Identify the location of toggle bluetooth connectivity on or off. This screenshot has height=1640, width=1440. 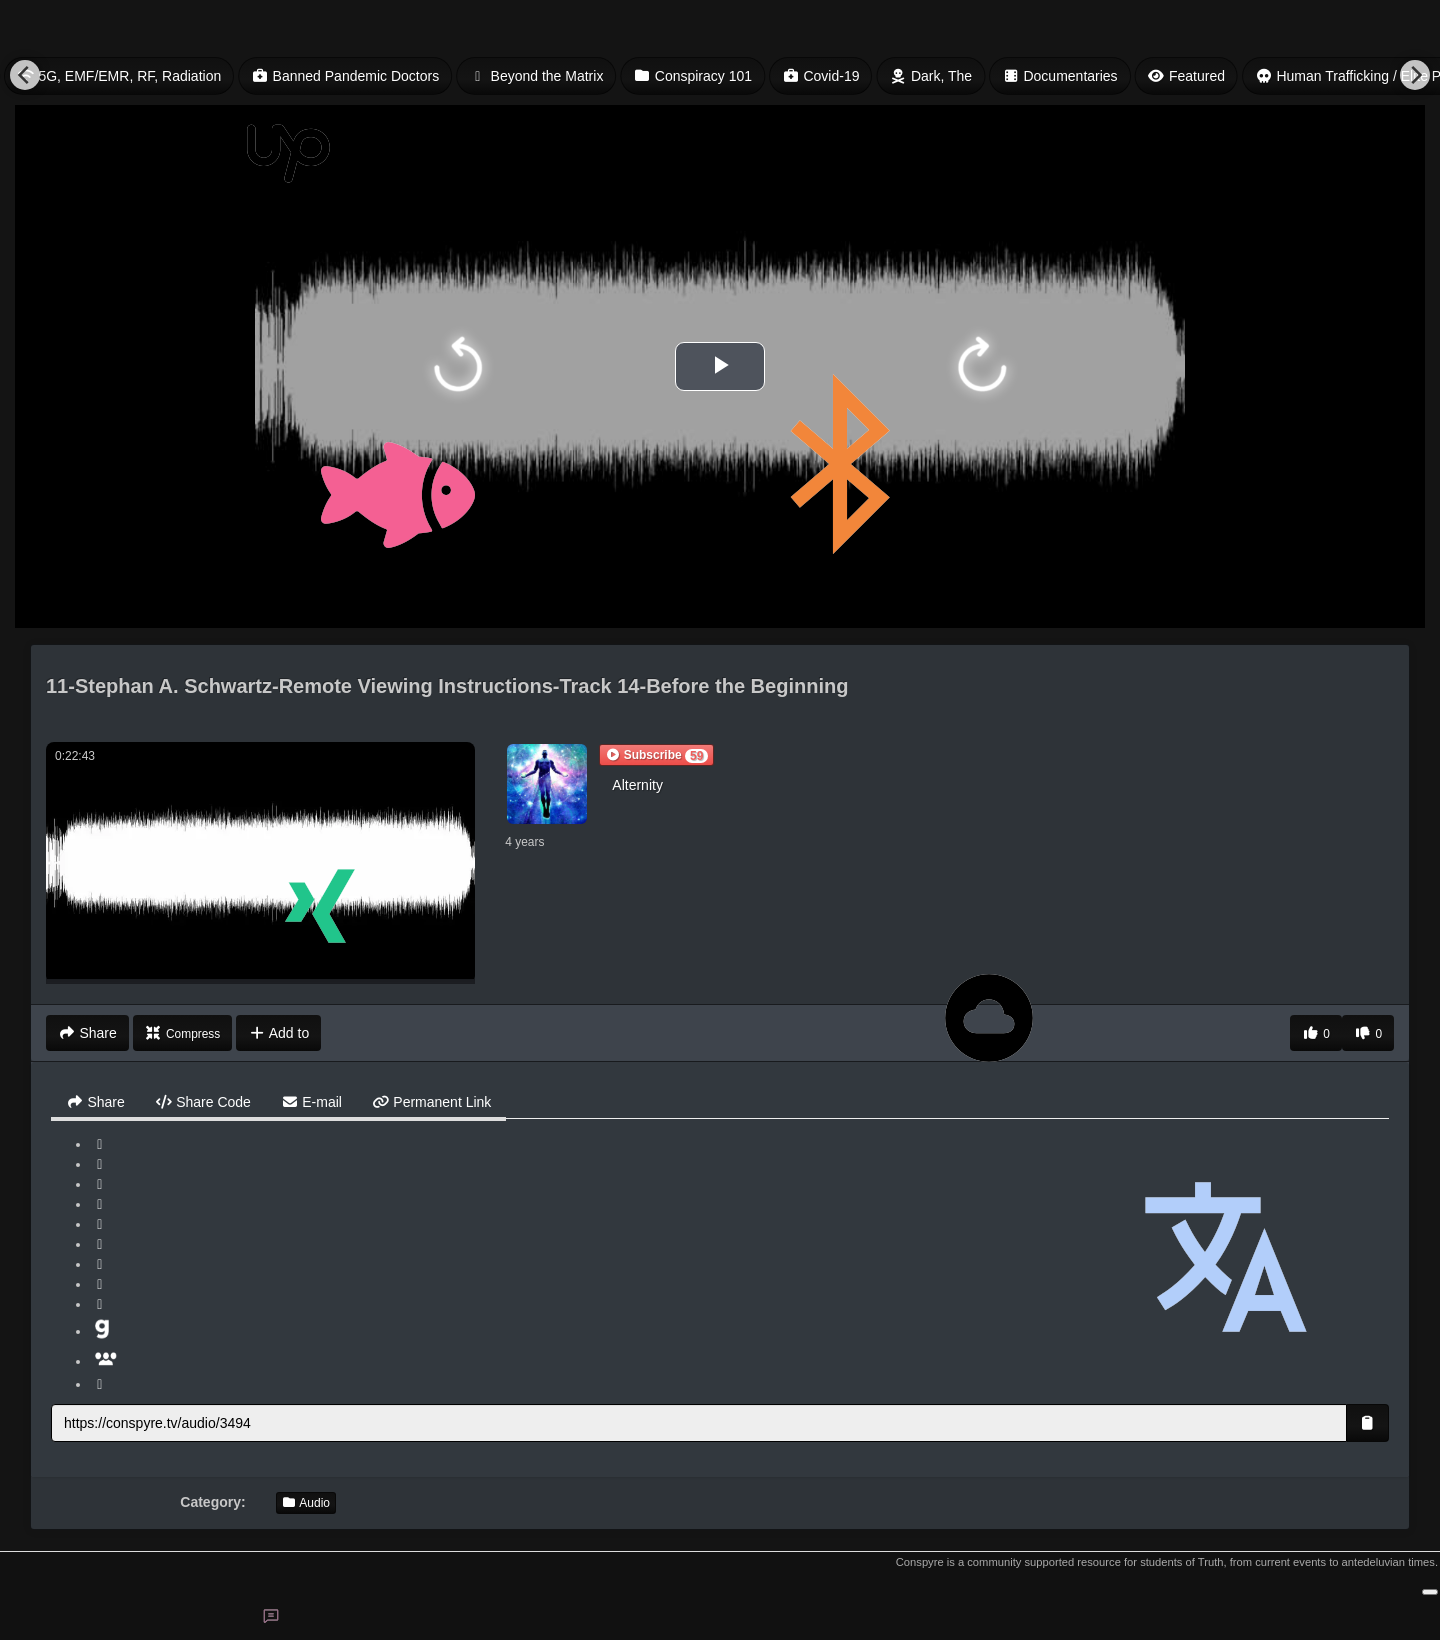
(840, 464).